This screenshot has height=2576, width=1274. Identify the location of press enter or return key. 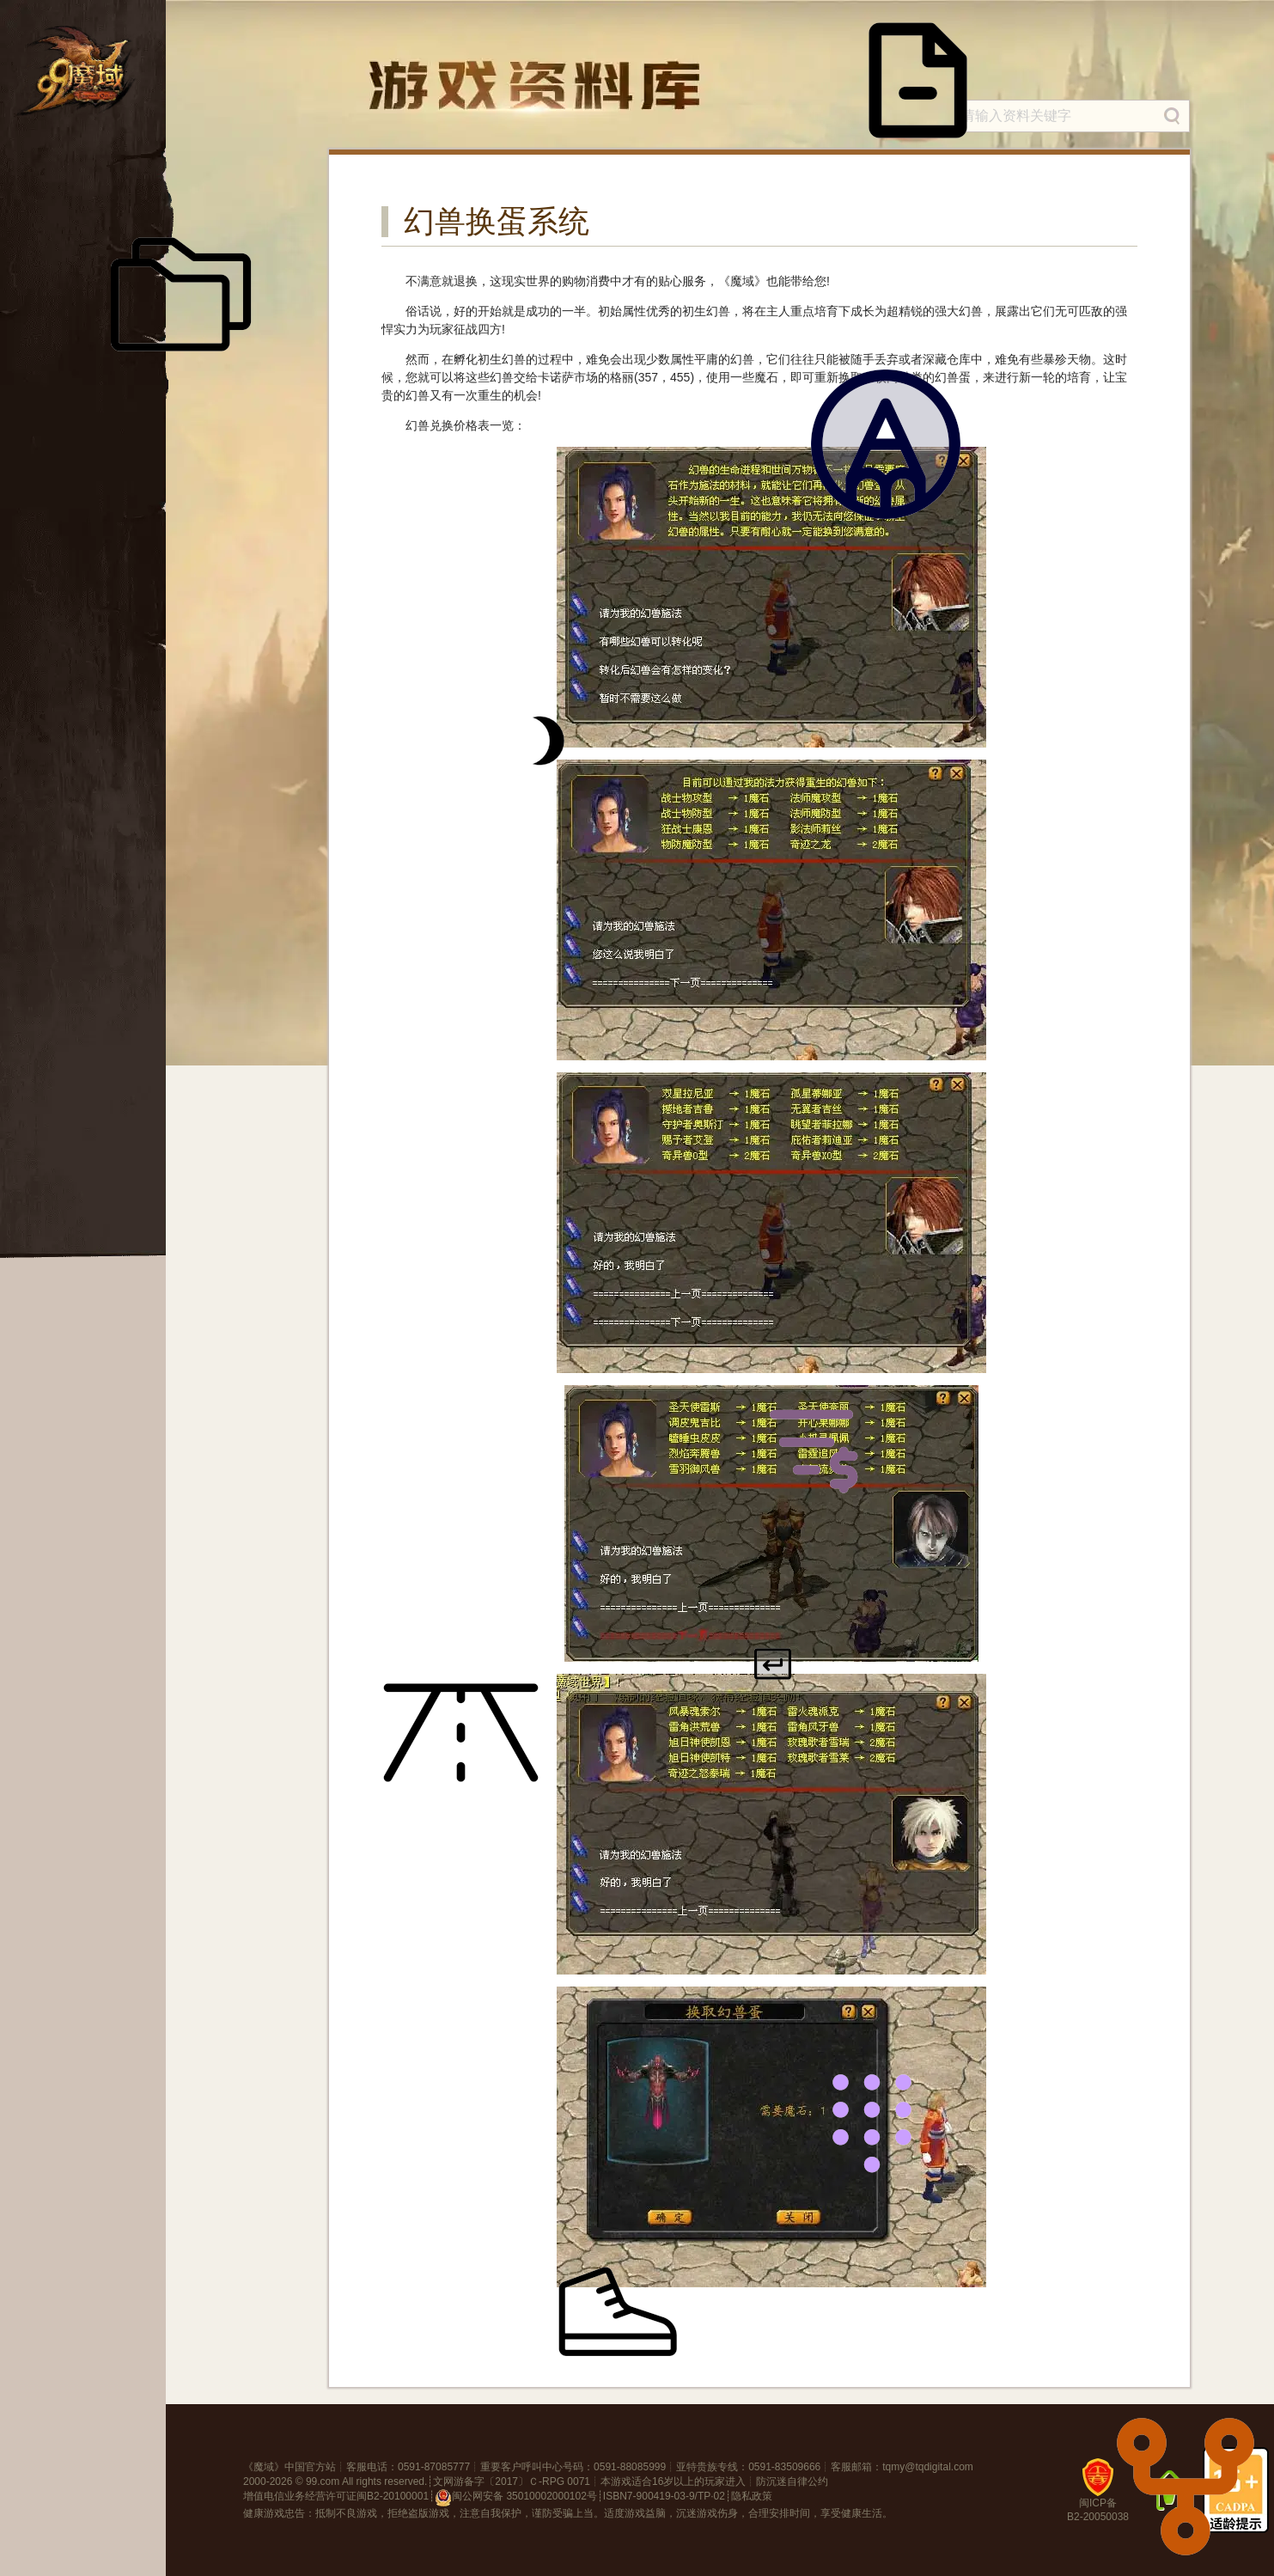
(772, 1663).